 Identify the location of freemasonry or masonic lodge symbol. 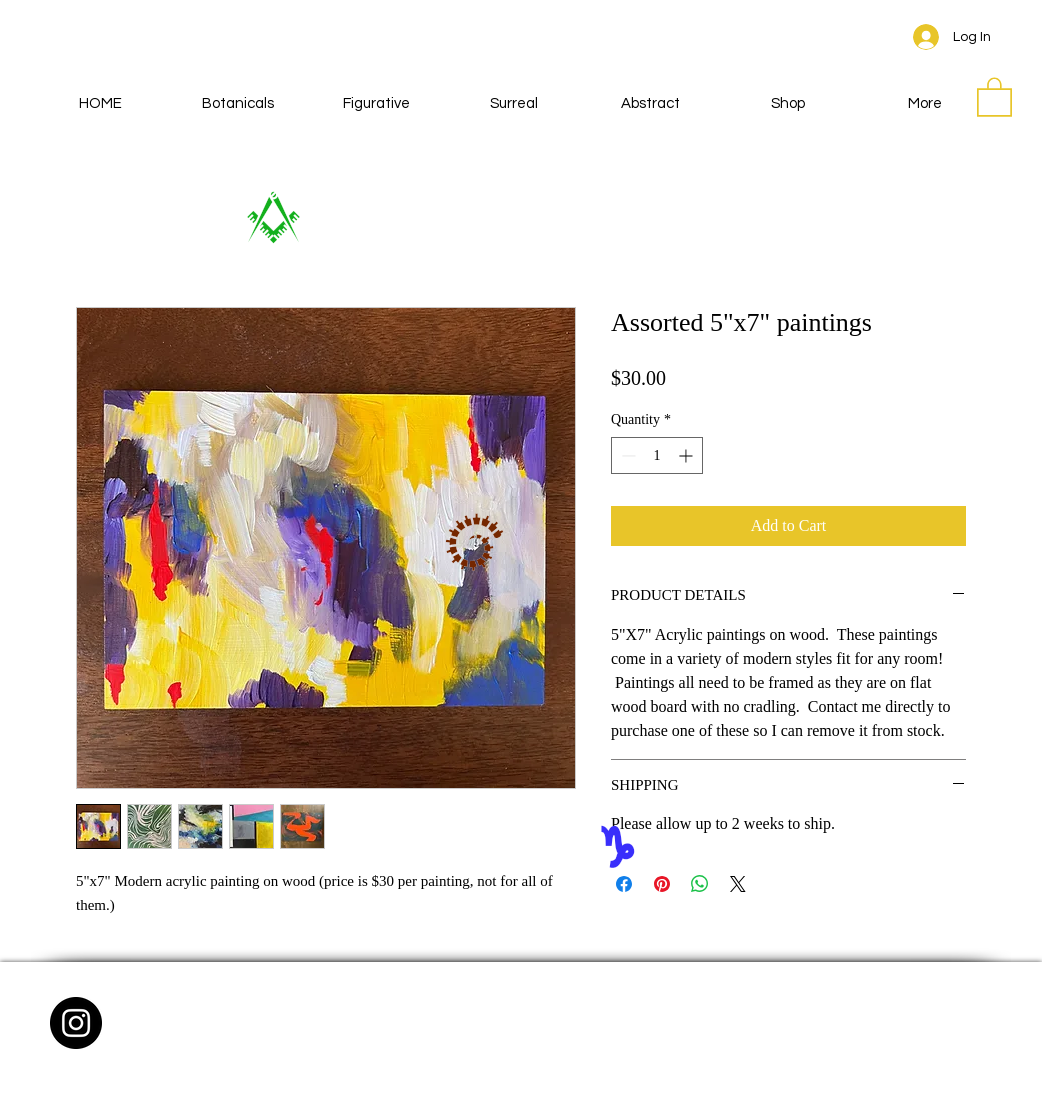
(273, 217).